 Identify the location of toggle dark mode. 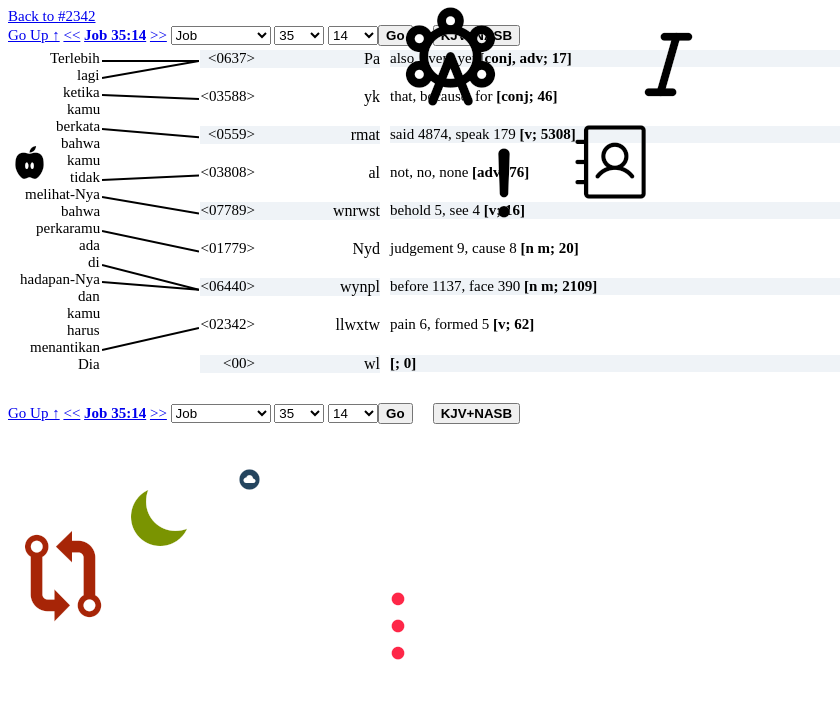
(159, 518).